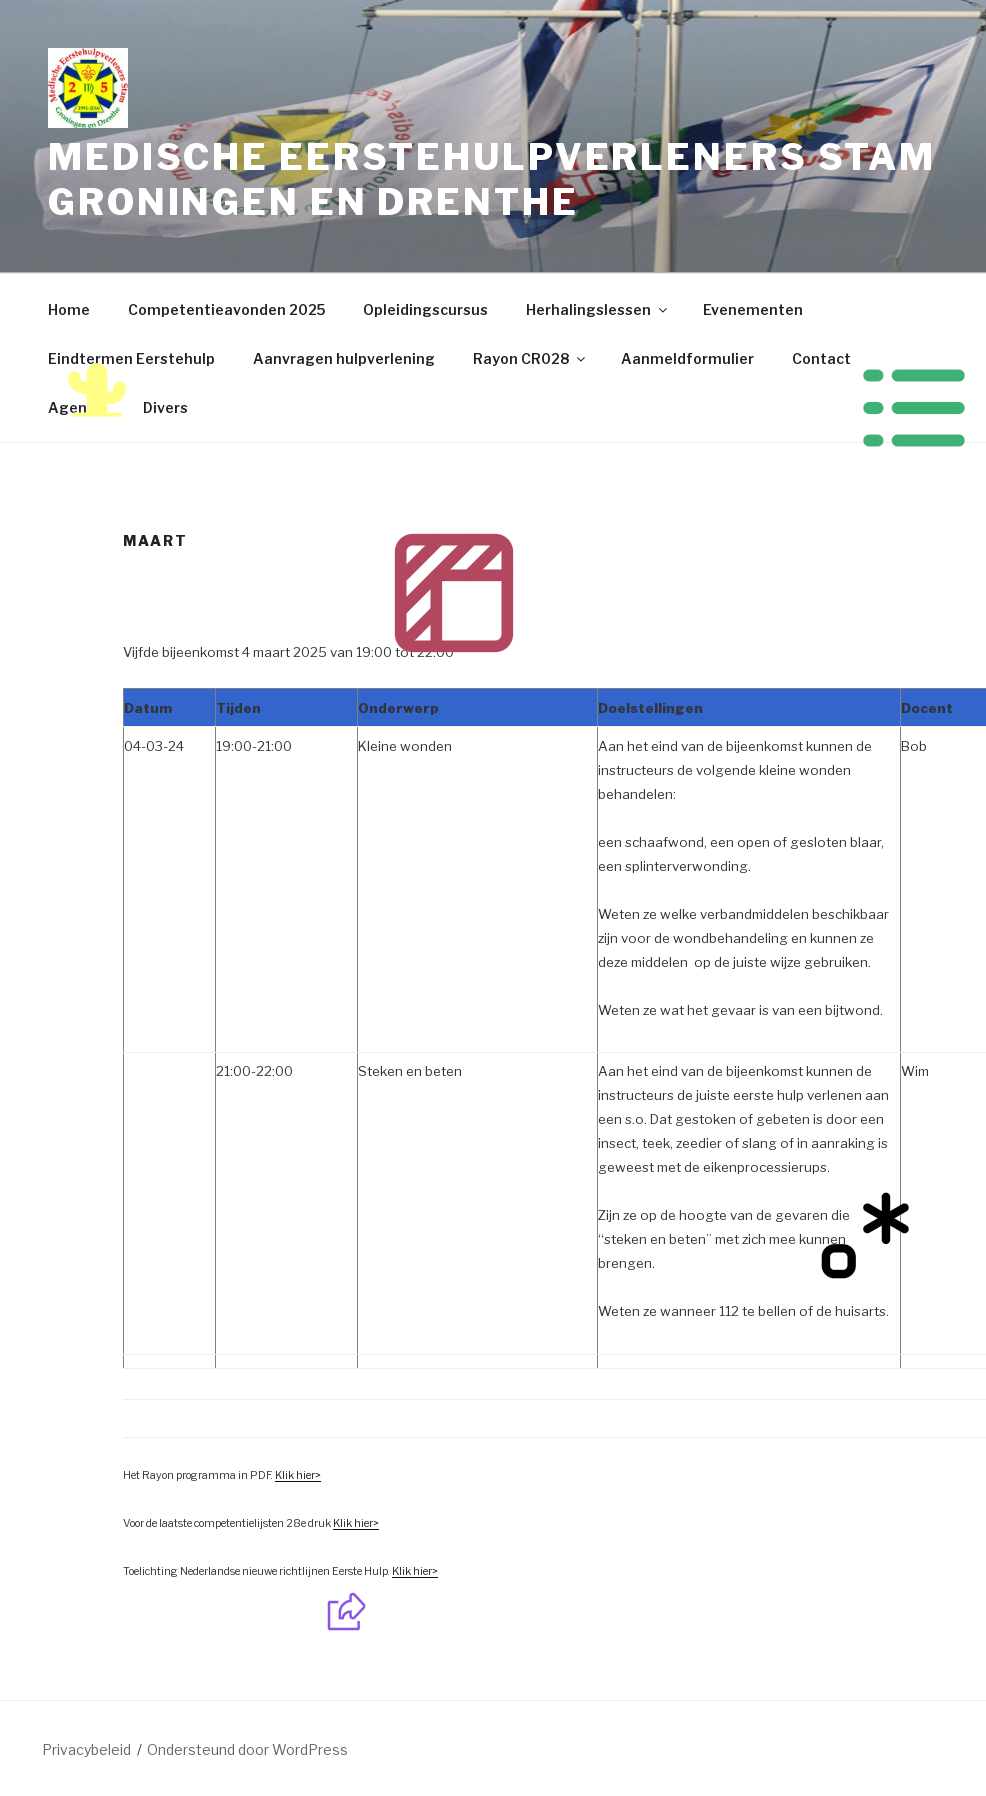  Describe the element at coordinates (454, 593) in the screenshot. I see `freeze row and column headers in a spreadsheet` at that location.